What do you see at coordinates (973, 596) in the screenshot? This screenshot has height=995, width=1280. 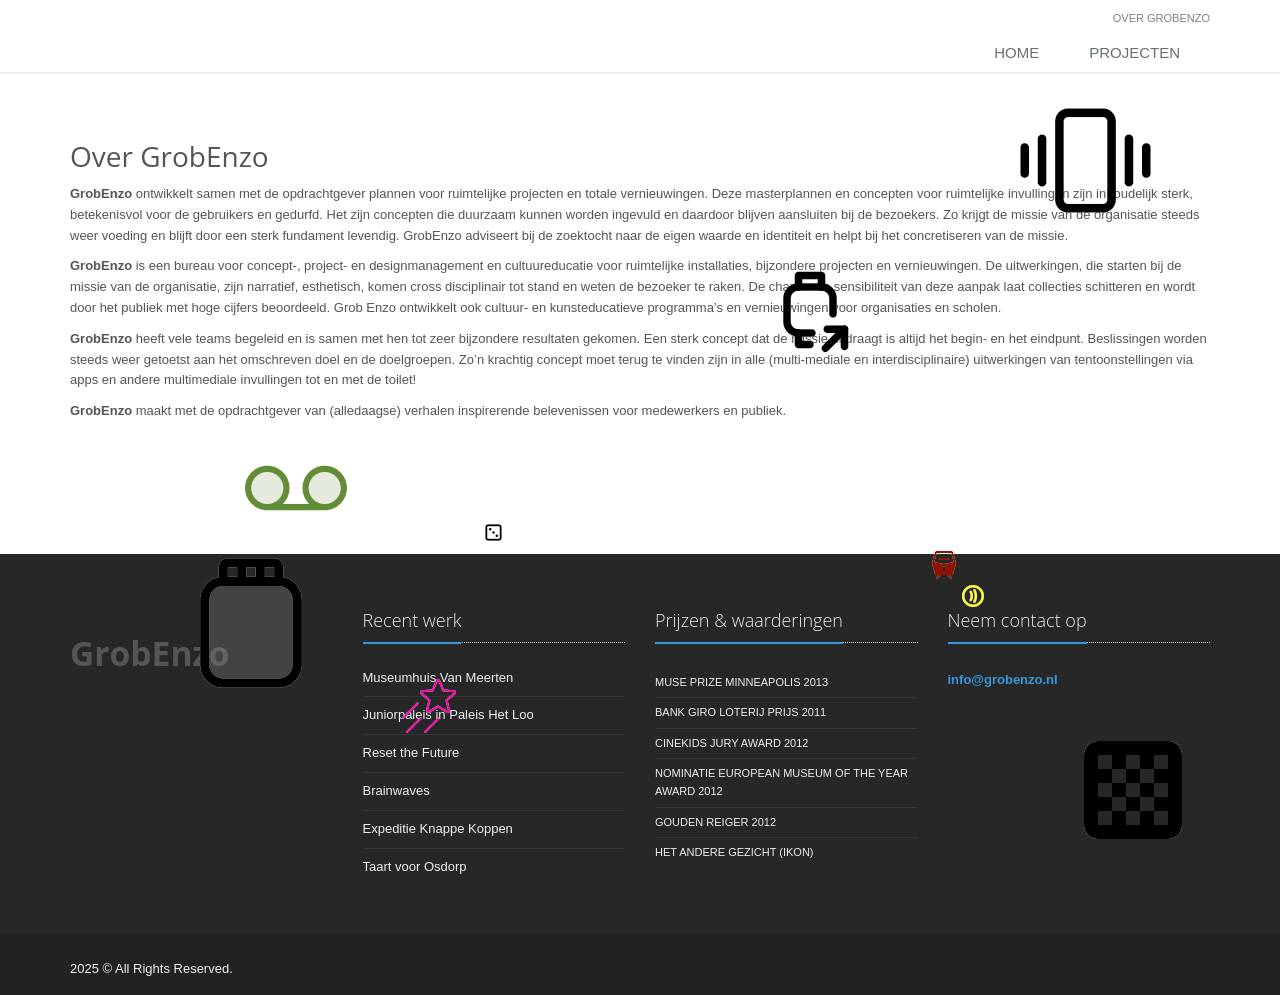 I see `tap to pay with contactless payment` at bounding box center [973, 596].